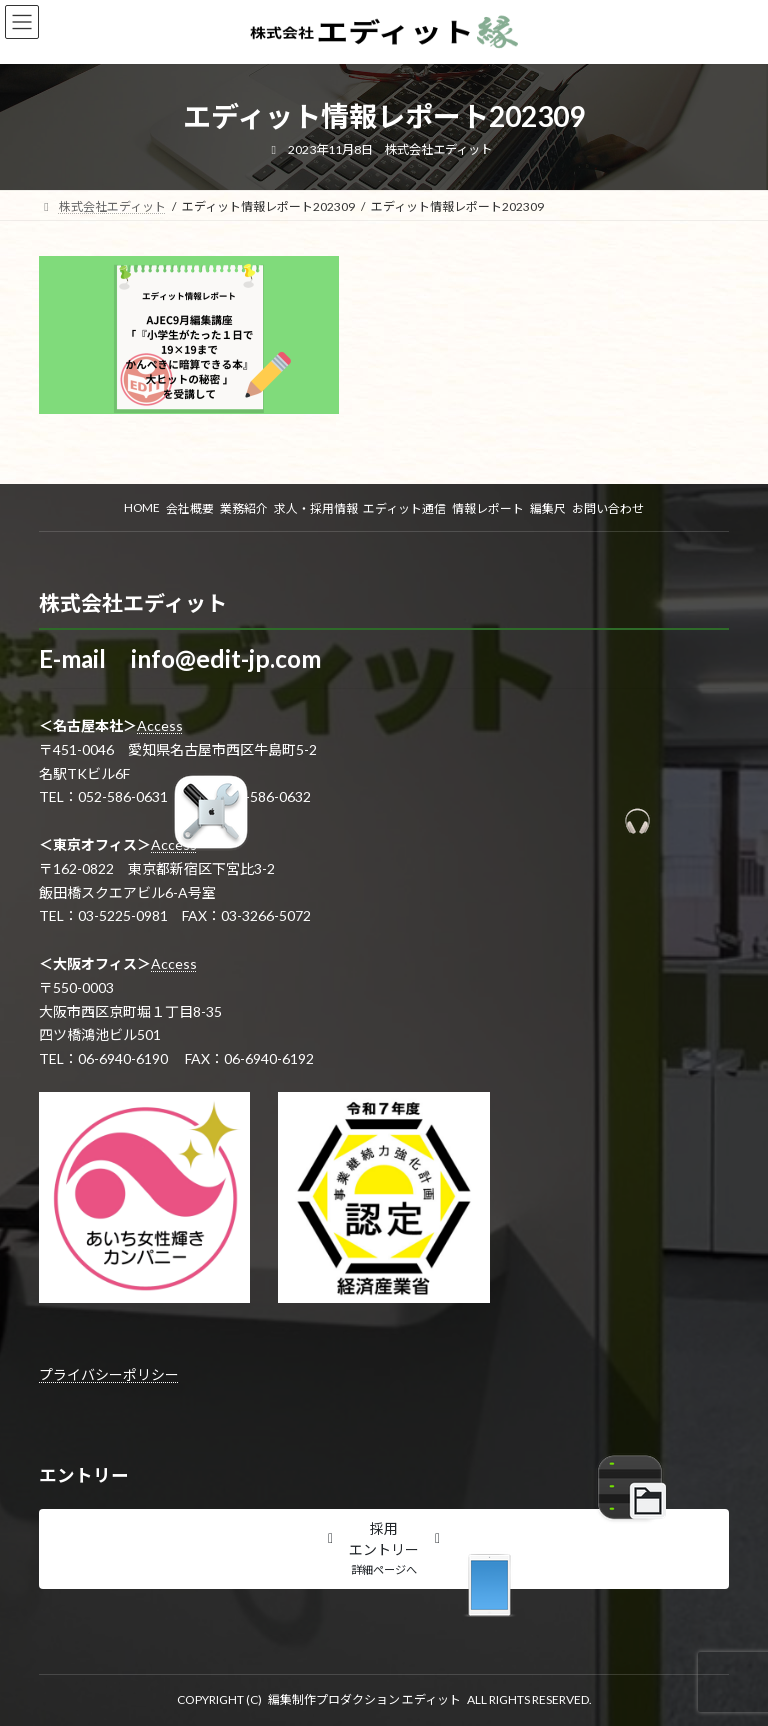 This screenshot has height=1726, width=768. What do you see at coordinates (489, 1579) in the screenshot?
I see `indicates a connected iPad Mini device` at bounding box center [489, 1579].